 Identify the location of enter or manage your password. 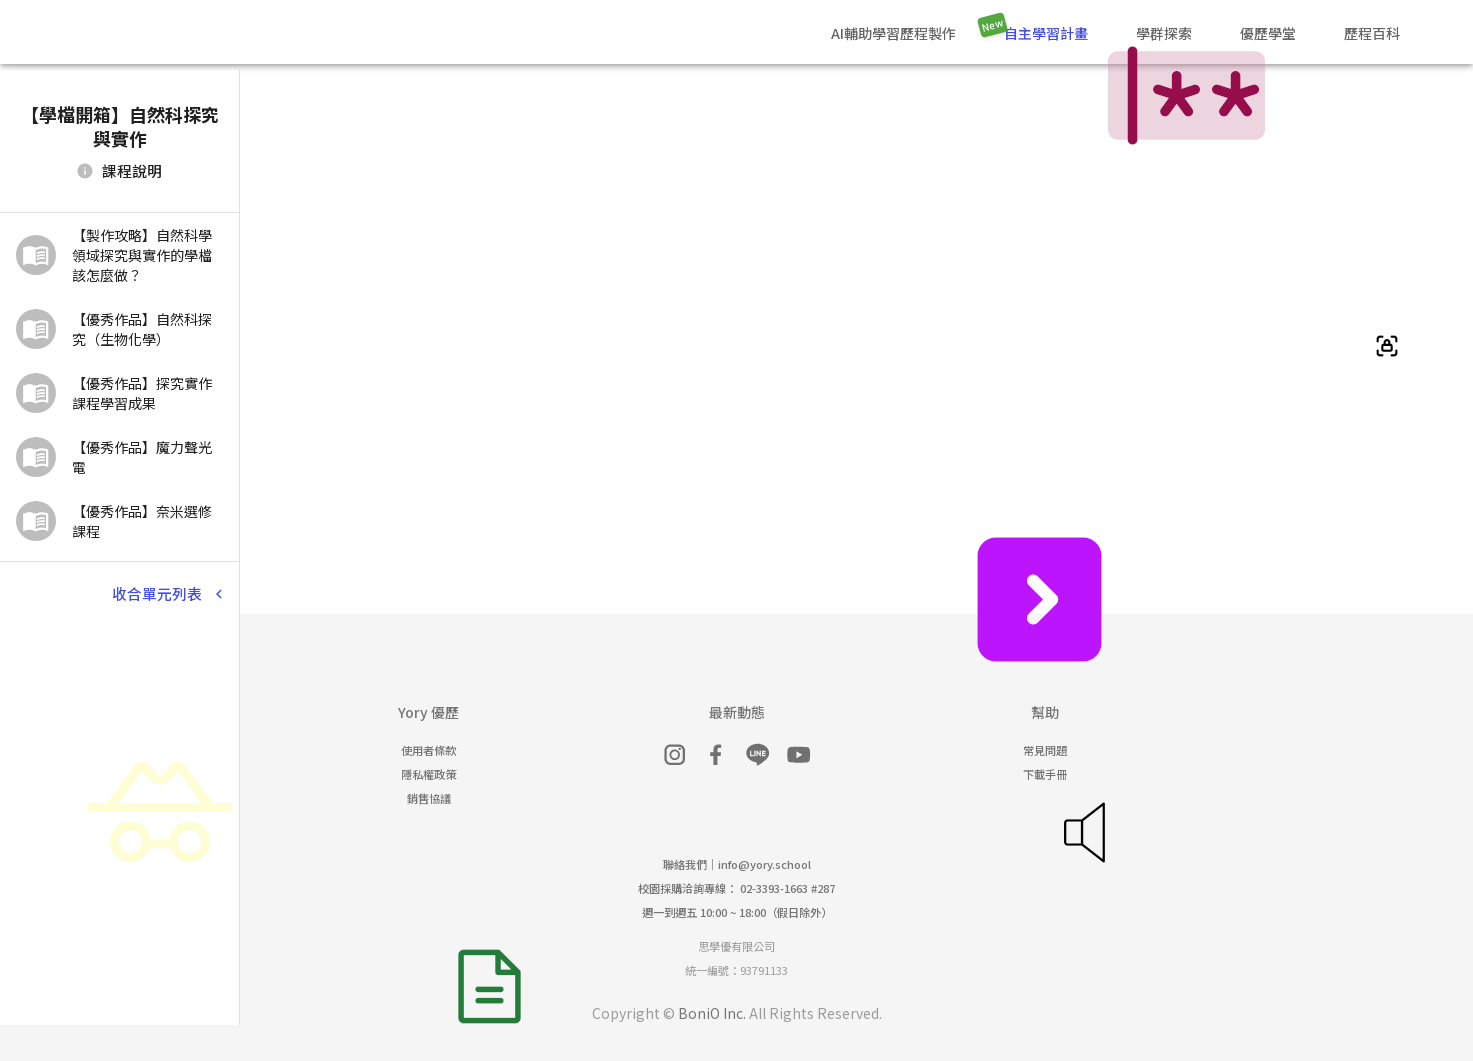
(1186, 95).